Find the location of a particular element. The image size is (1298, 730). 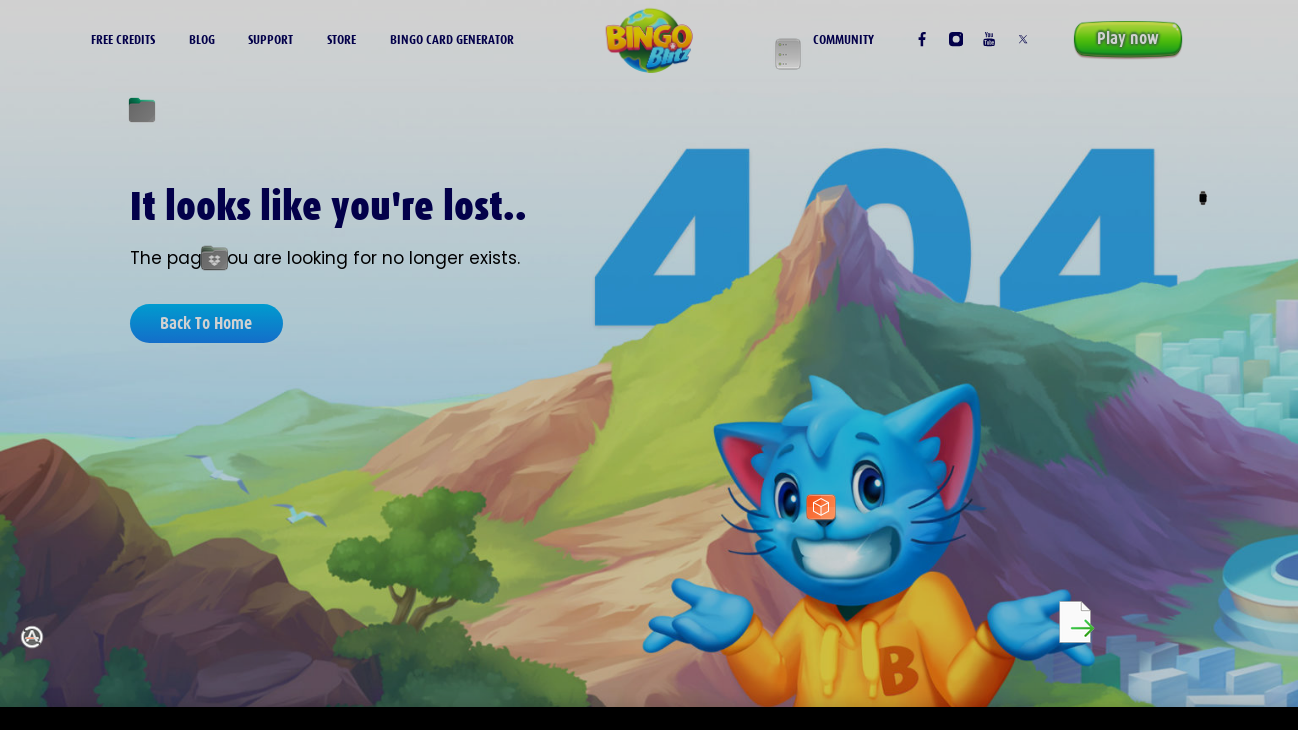

access network server settings is located at coordinates (788, 54).